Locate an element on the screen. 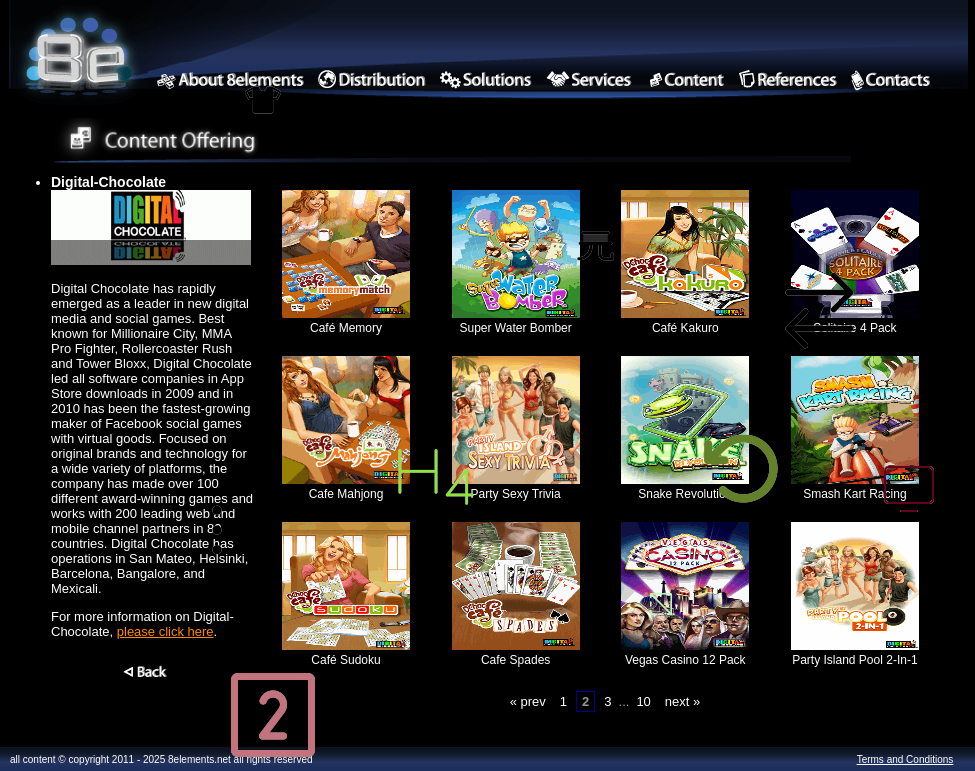 Image resolution: width=975 pixels, height=771 pixels. open more options menu is located at coordinates (217, 530).